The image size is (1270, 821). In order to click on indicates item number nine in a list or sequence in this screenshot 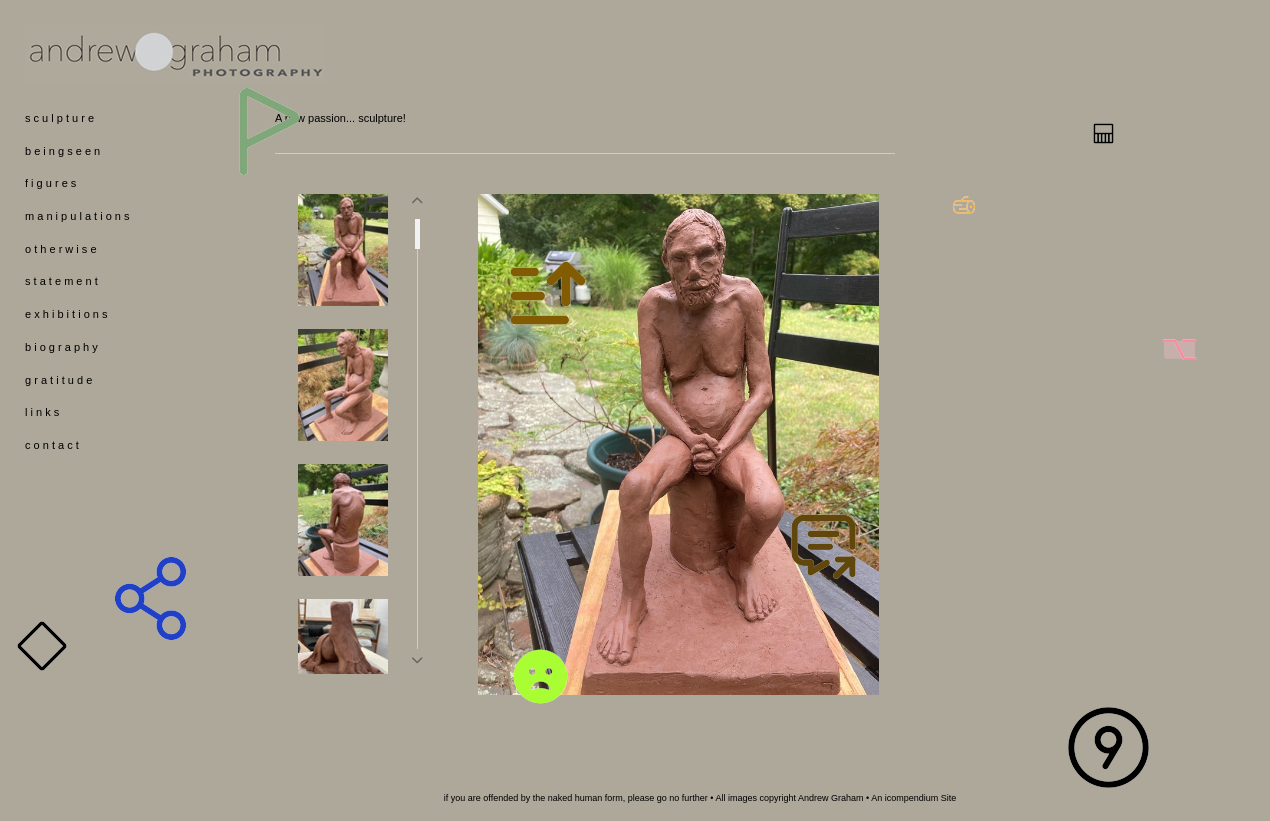, I will do `click(1108, 747)`.